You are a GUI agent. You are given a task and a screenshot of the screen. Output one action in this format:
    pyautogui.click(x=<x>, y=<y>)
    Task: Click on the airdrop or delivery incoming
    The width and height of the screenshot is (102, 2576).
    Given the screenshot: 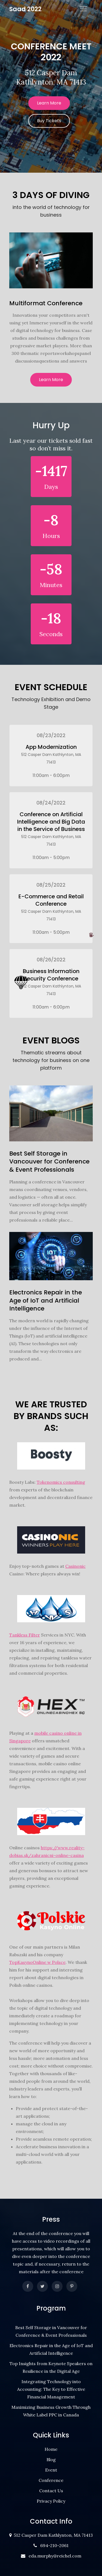 What is the action you would take?
    pyautogui.click(x=21, y=982)
    